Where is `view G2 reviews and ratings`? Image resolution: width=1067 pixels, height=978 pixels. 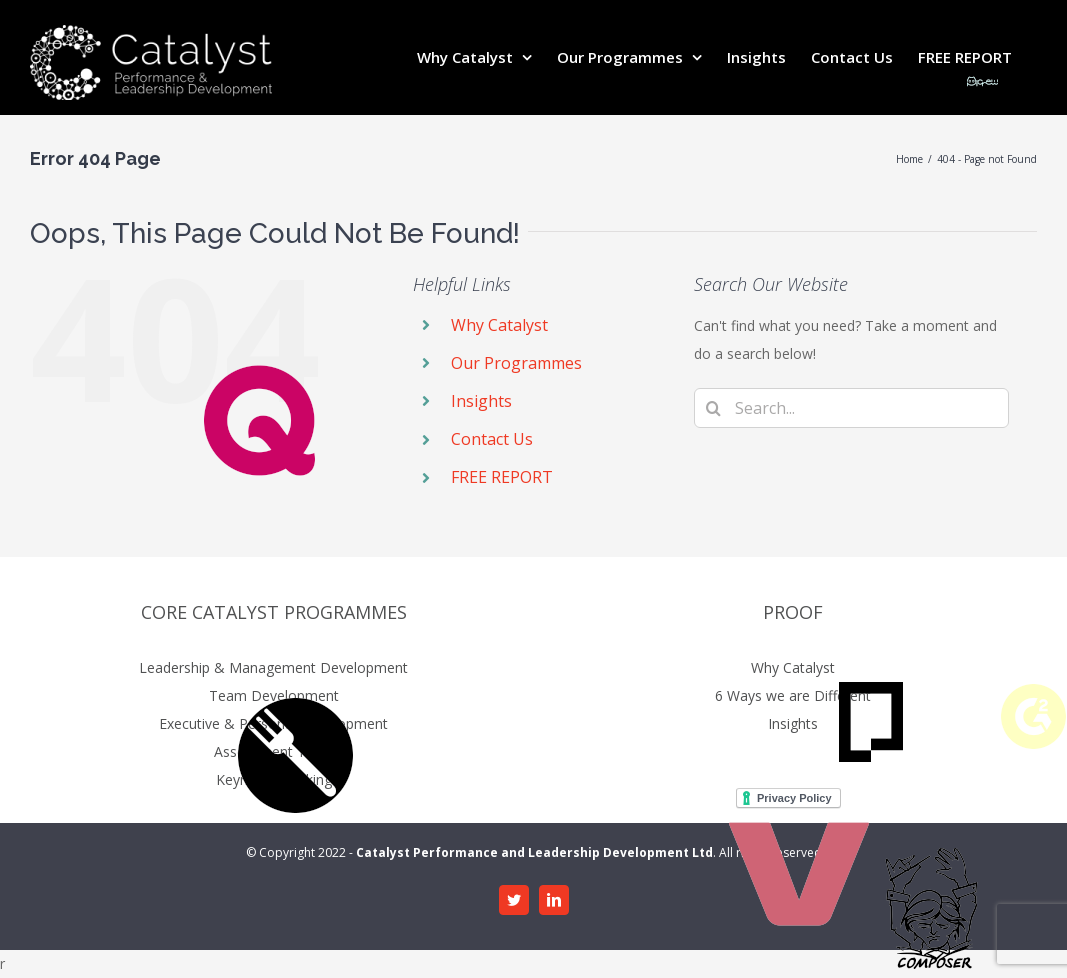 view G2 reviews and ratings is located at coordinates (1033, 716).